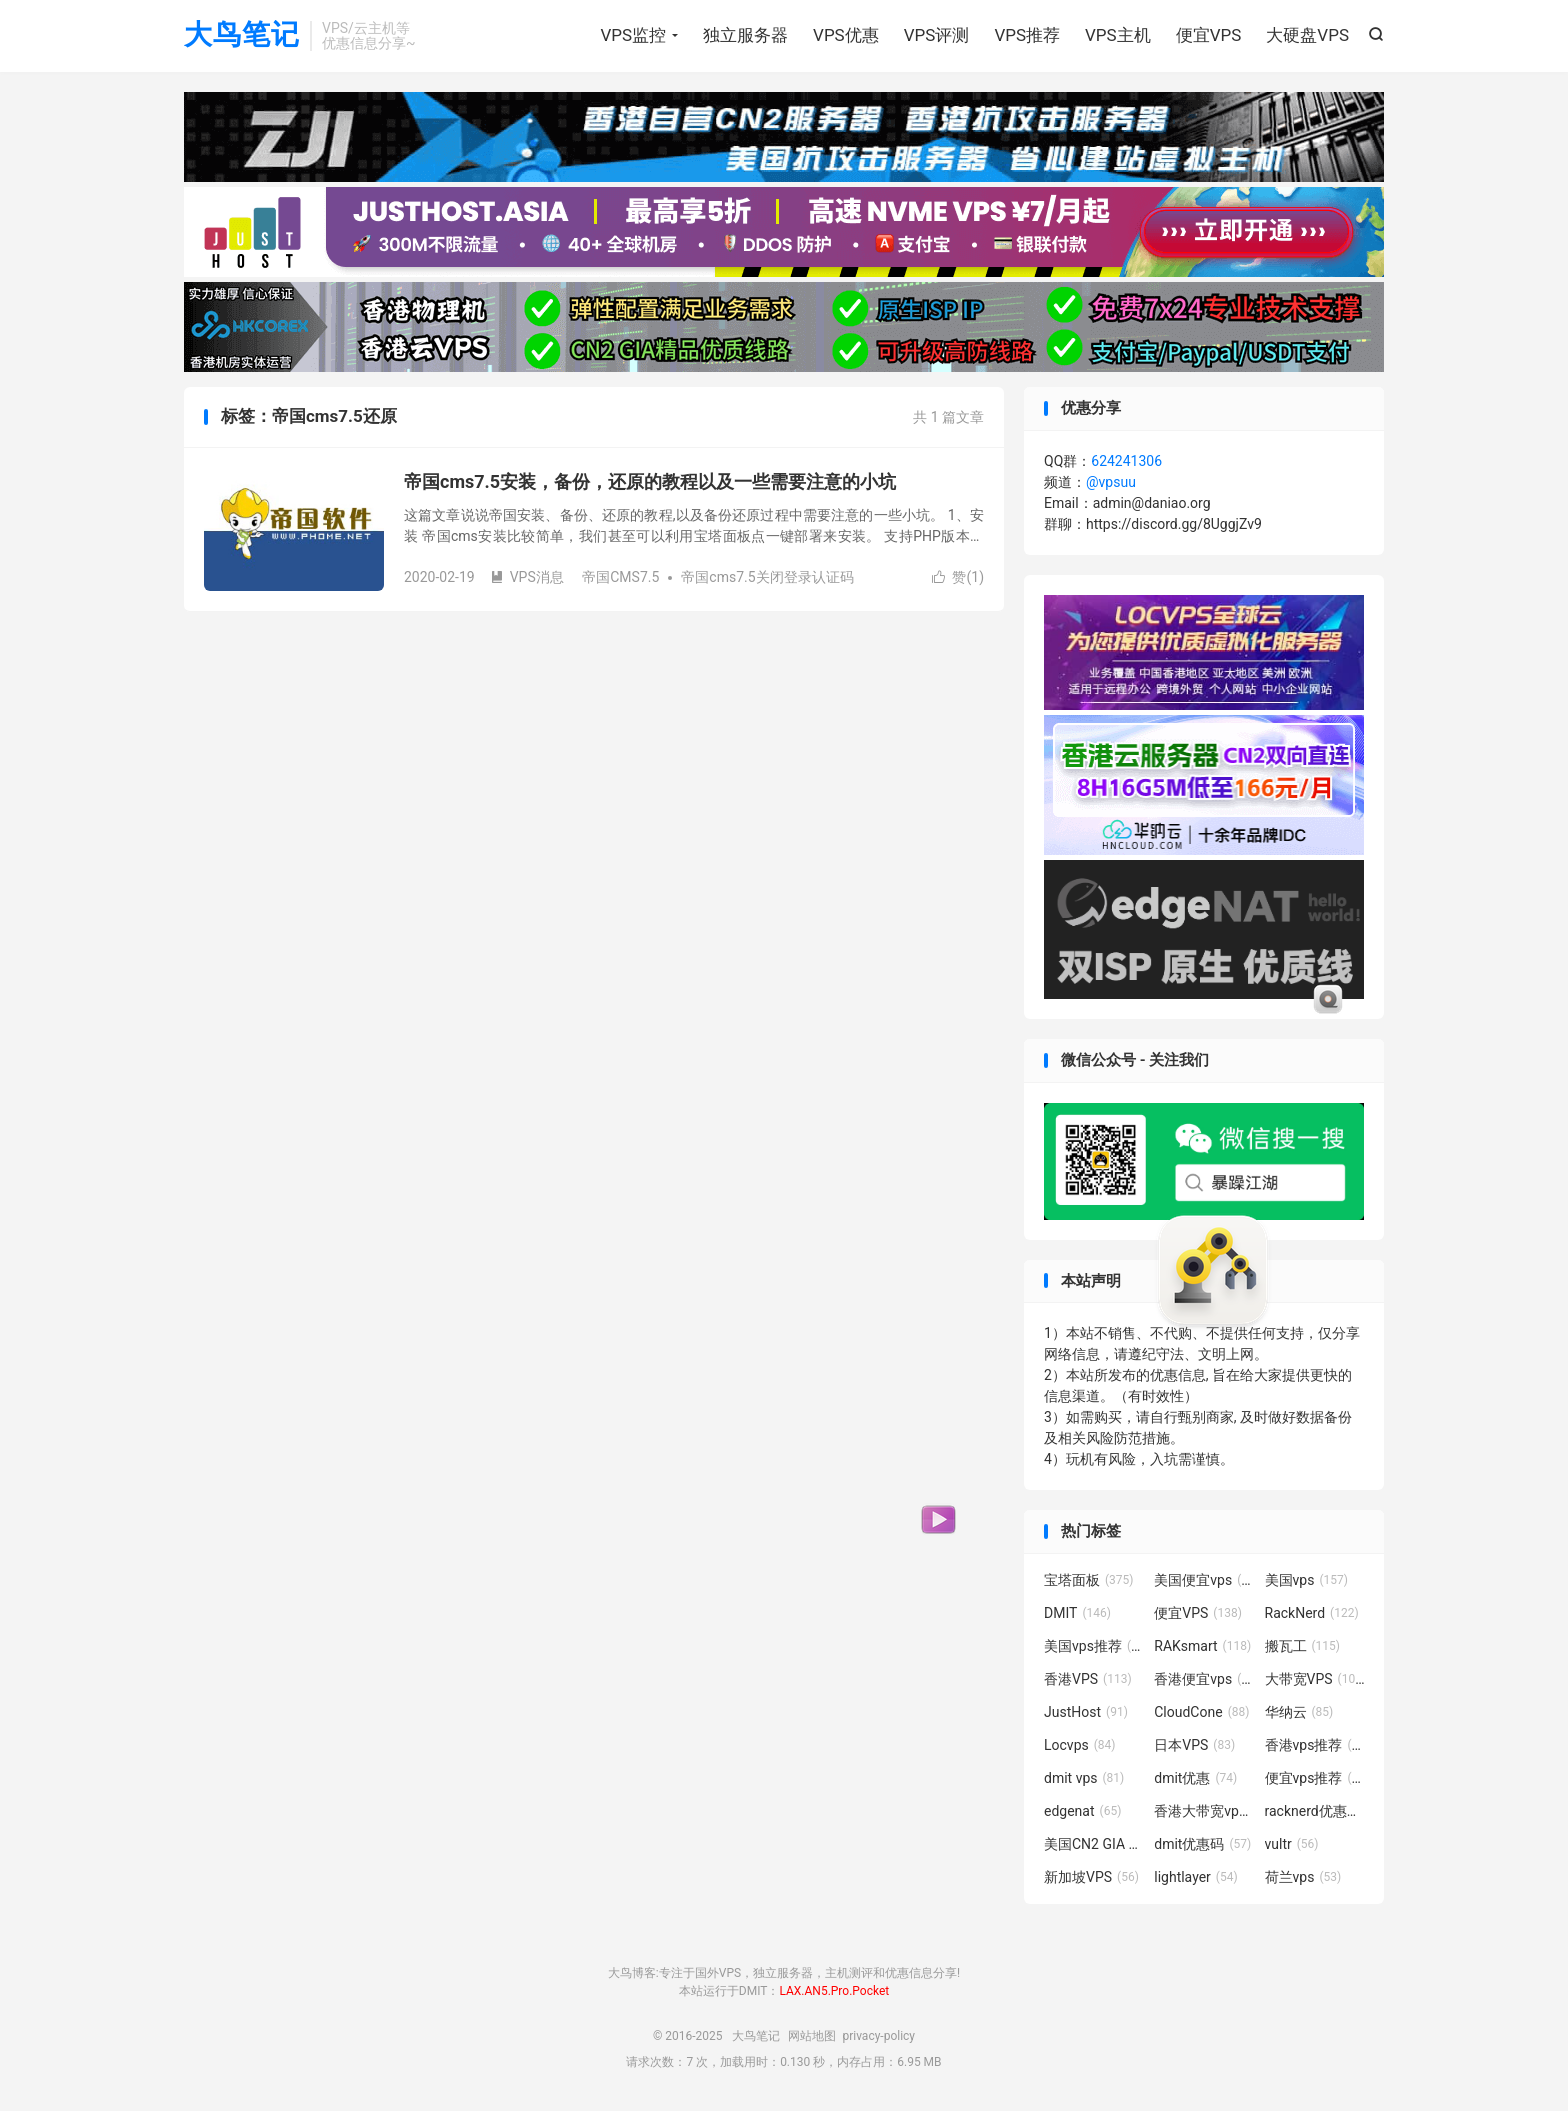 Image resolution: width=1568 pixels, height=2111 pixels. What do you see at coordinates (1213, 1270) in the screenshot?
I see `open gnome builder development environment` at bounding box center [1213, 1270].